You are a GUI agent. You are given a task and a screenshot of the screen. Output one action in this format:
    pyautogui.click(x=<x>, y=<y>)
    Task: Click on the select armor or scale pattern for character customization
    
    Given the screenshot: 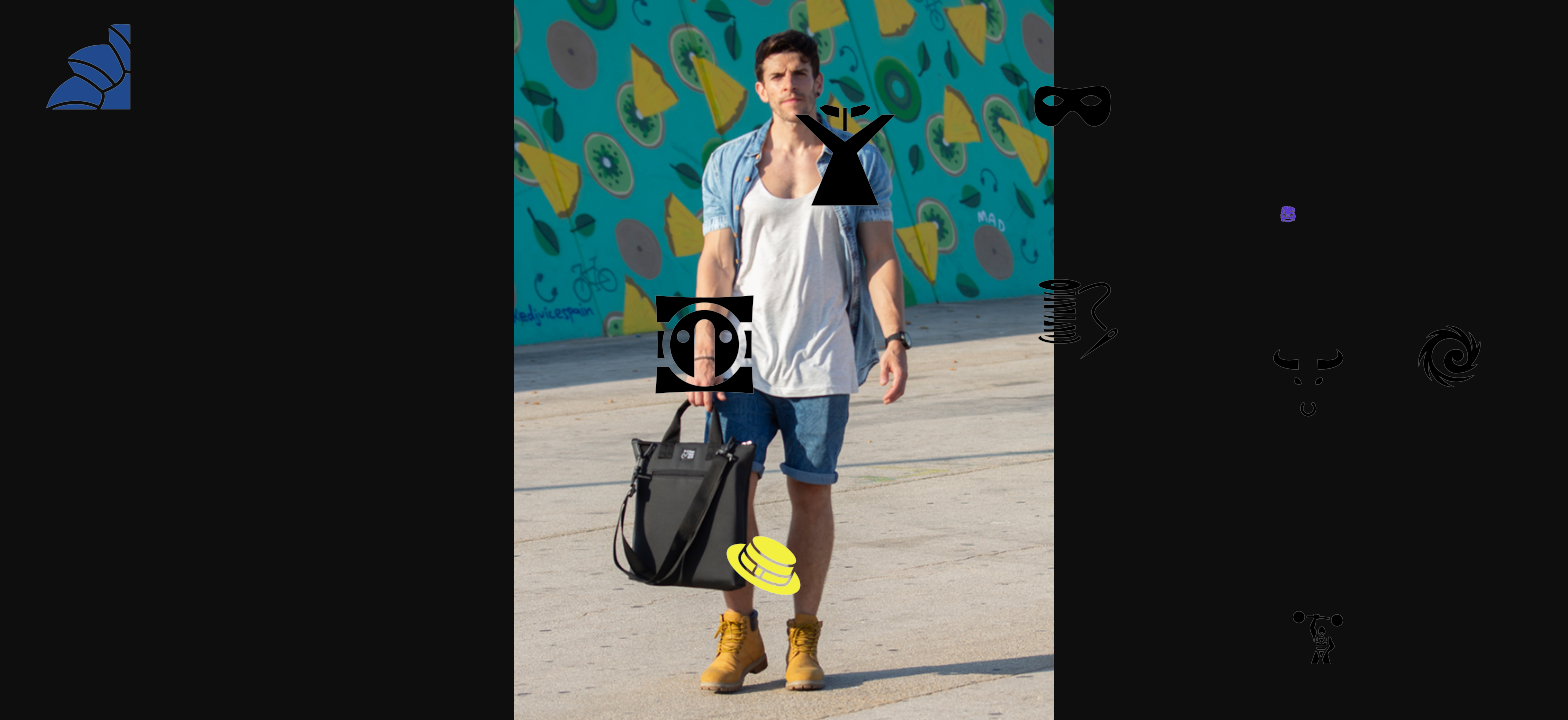 What is the action you would take?
    pyautogui.click(x=87, y=66)
    